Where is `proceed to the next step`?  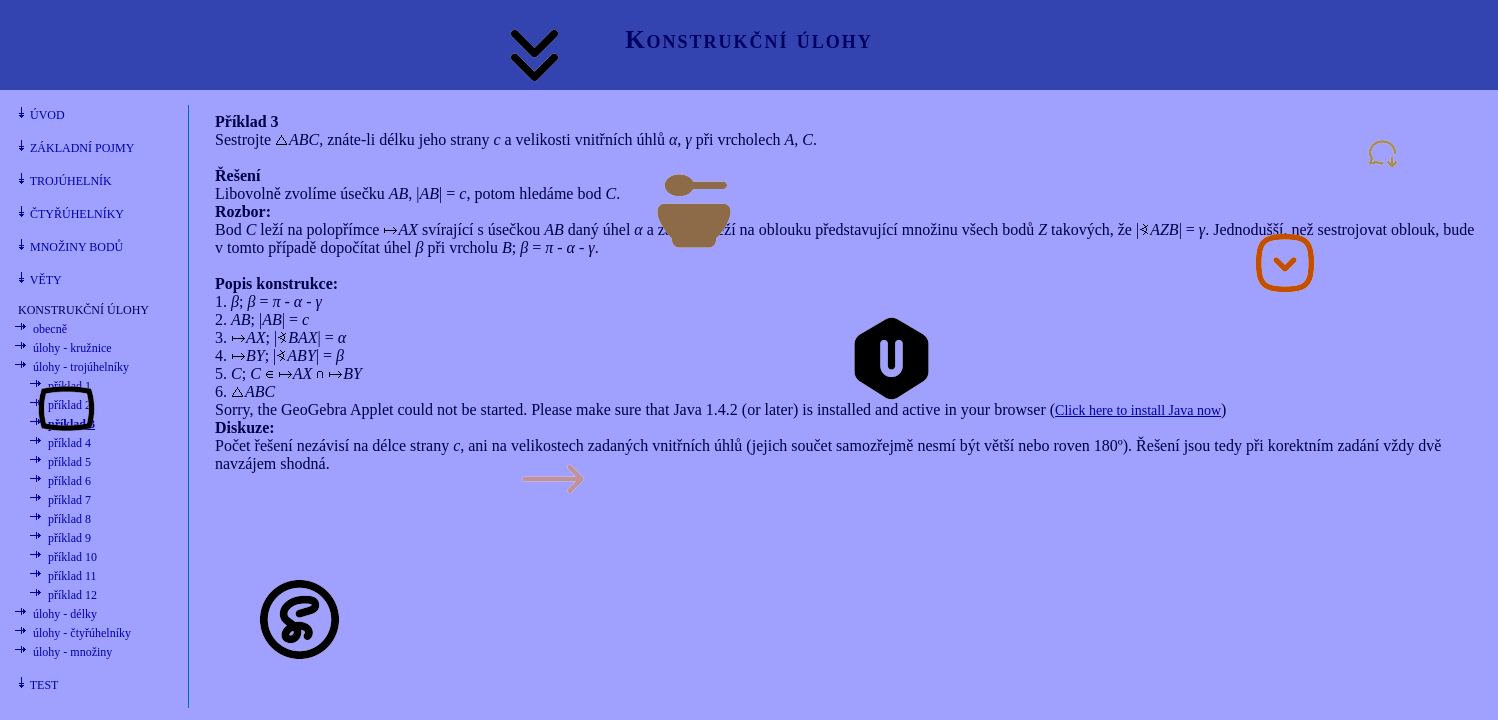
proceed to the next step is located at coordinates (553, 479).